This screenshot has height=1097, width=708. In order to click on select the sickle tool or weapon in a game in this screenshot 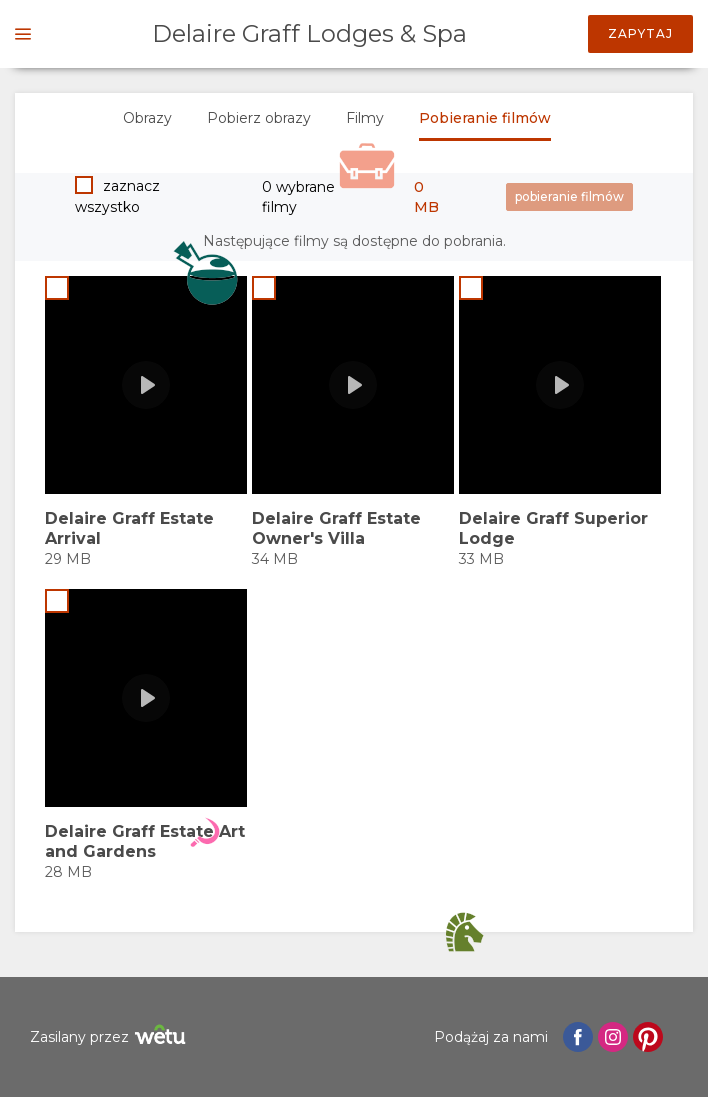, I will do `click(205, 832)`.